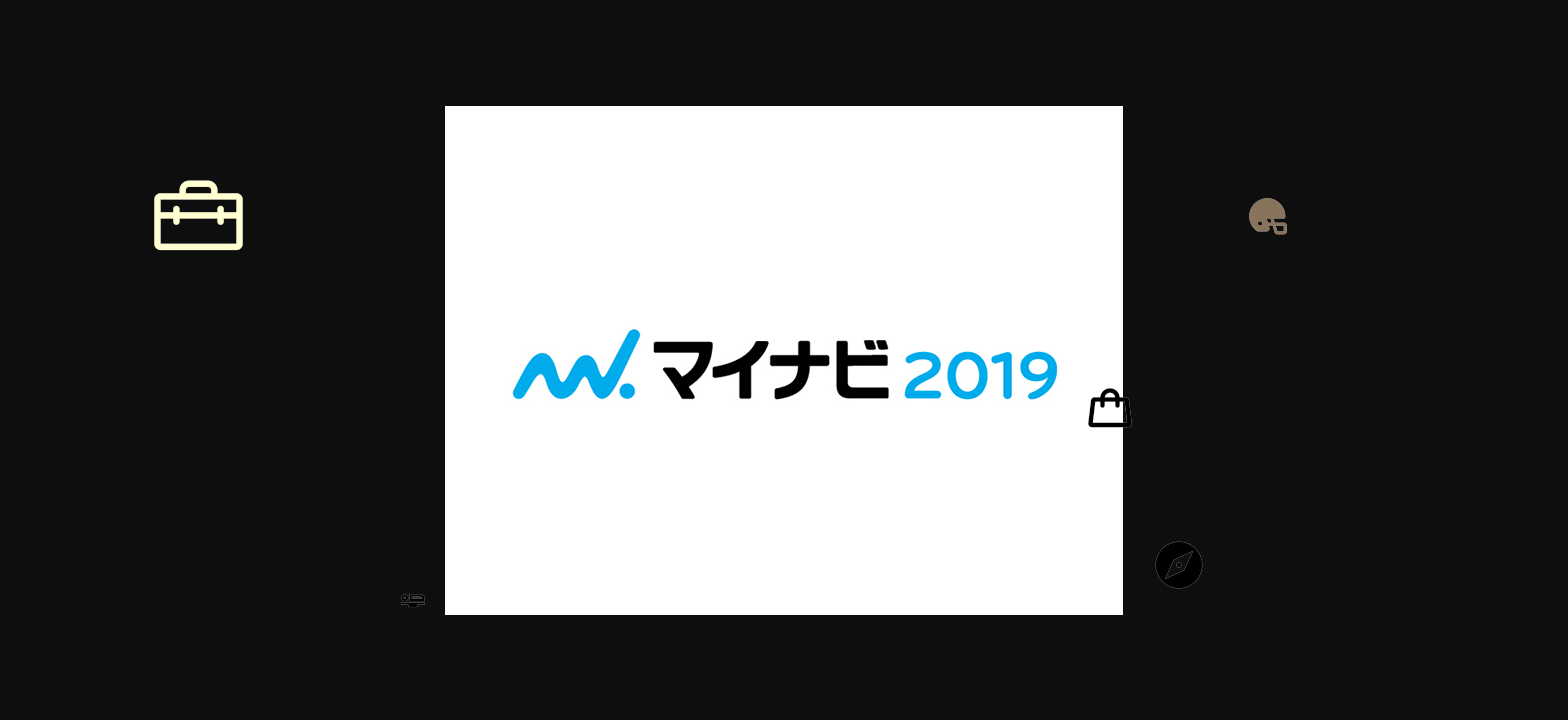 The image size is (1568, 720). I want to click on access football or sports content, so click(1268, 217).